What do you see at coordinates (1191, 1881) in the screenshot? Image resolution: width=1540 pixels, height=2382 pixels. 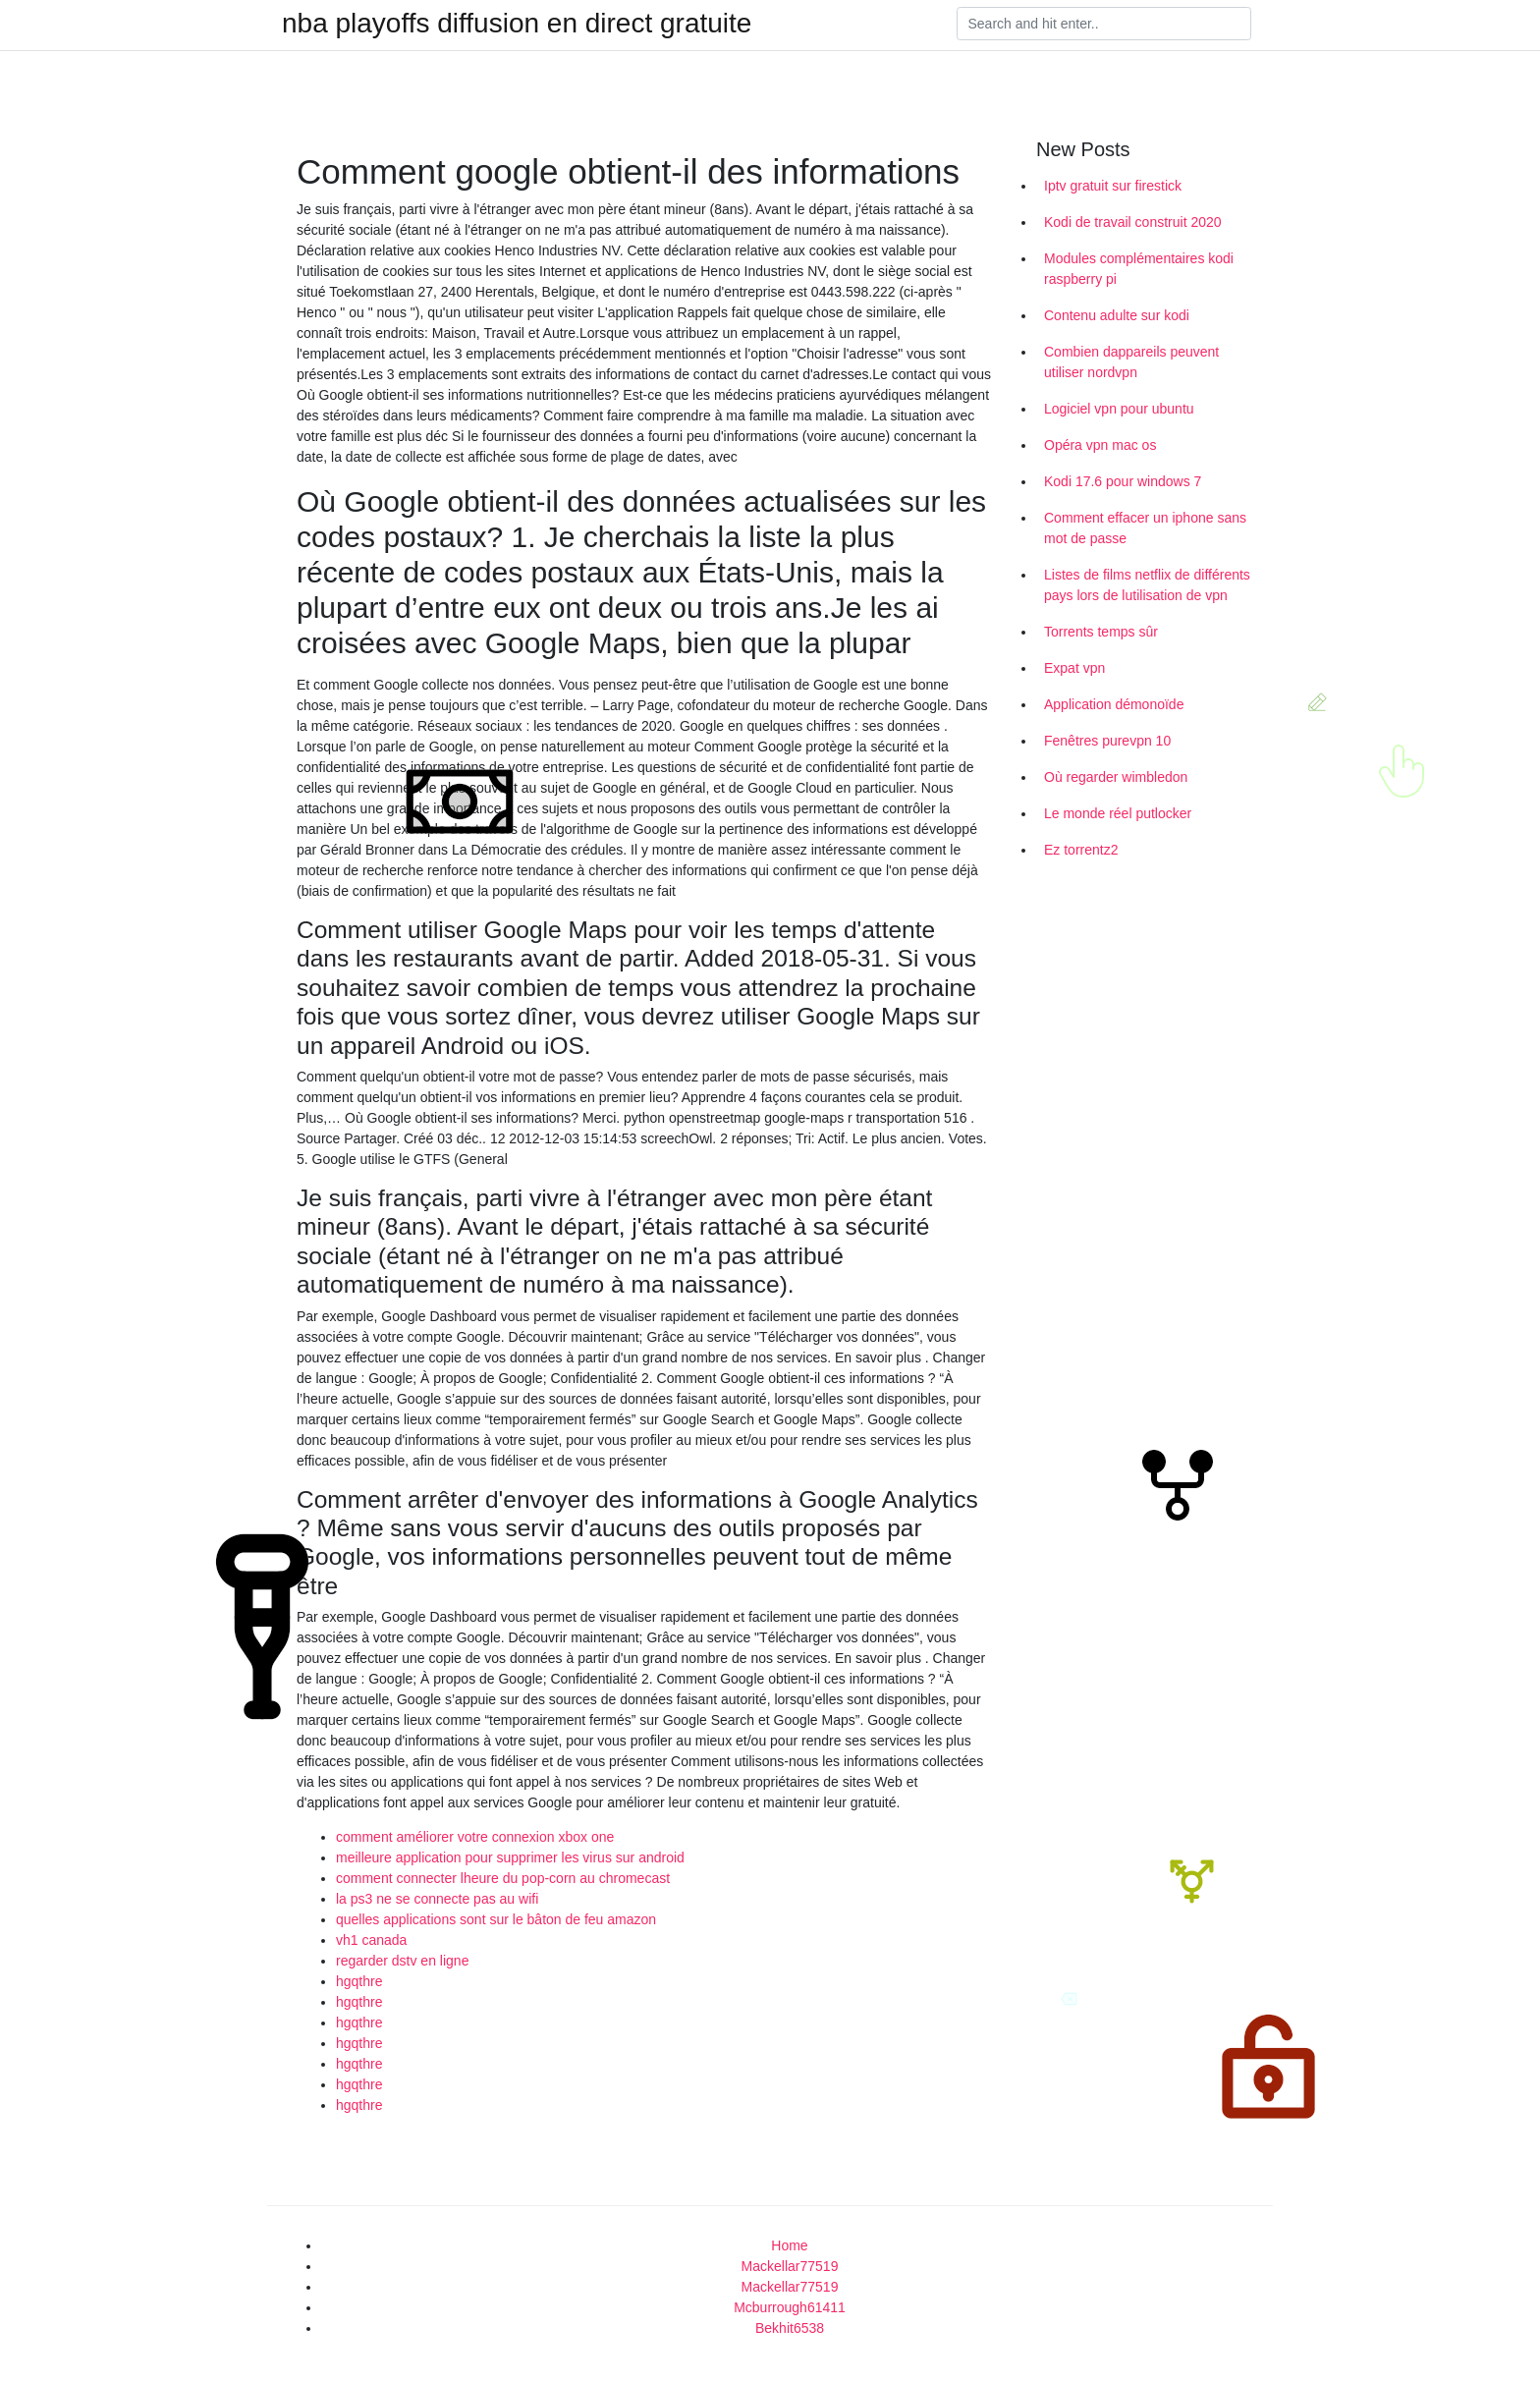 I see `select transgender as gender identity` at bounding box center [1191, 1881].